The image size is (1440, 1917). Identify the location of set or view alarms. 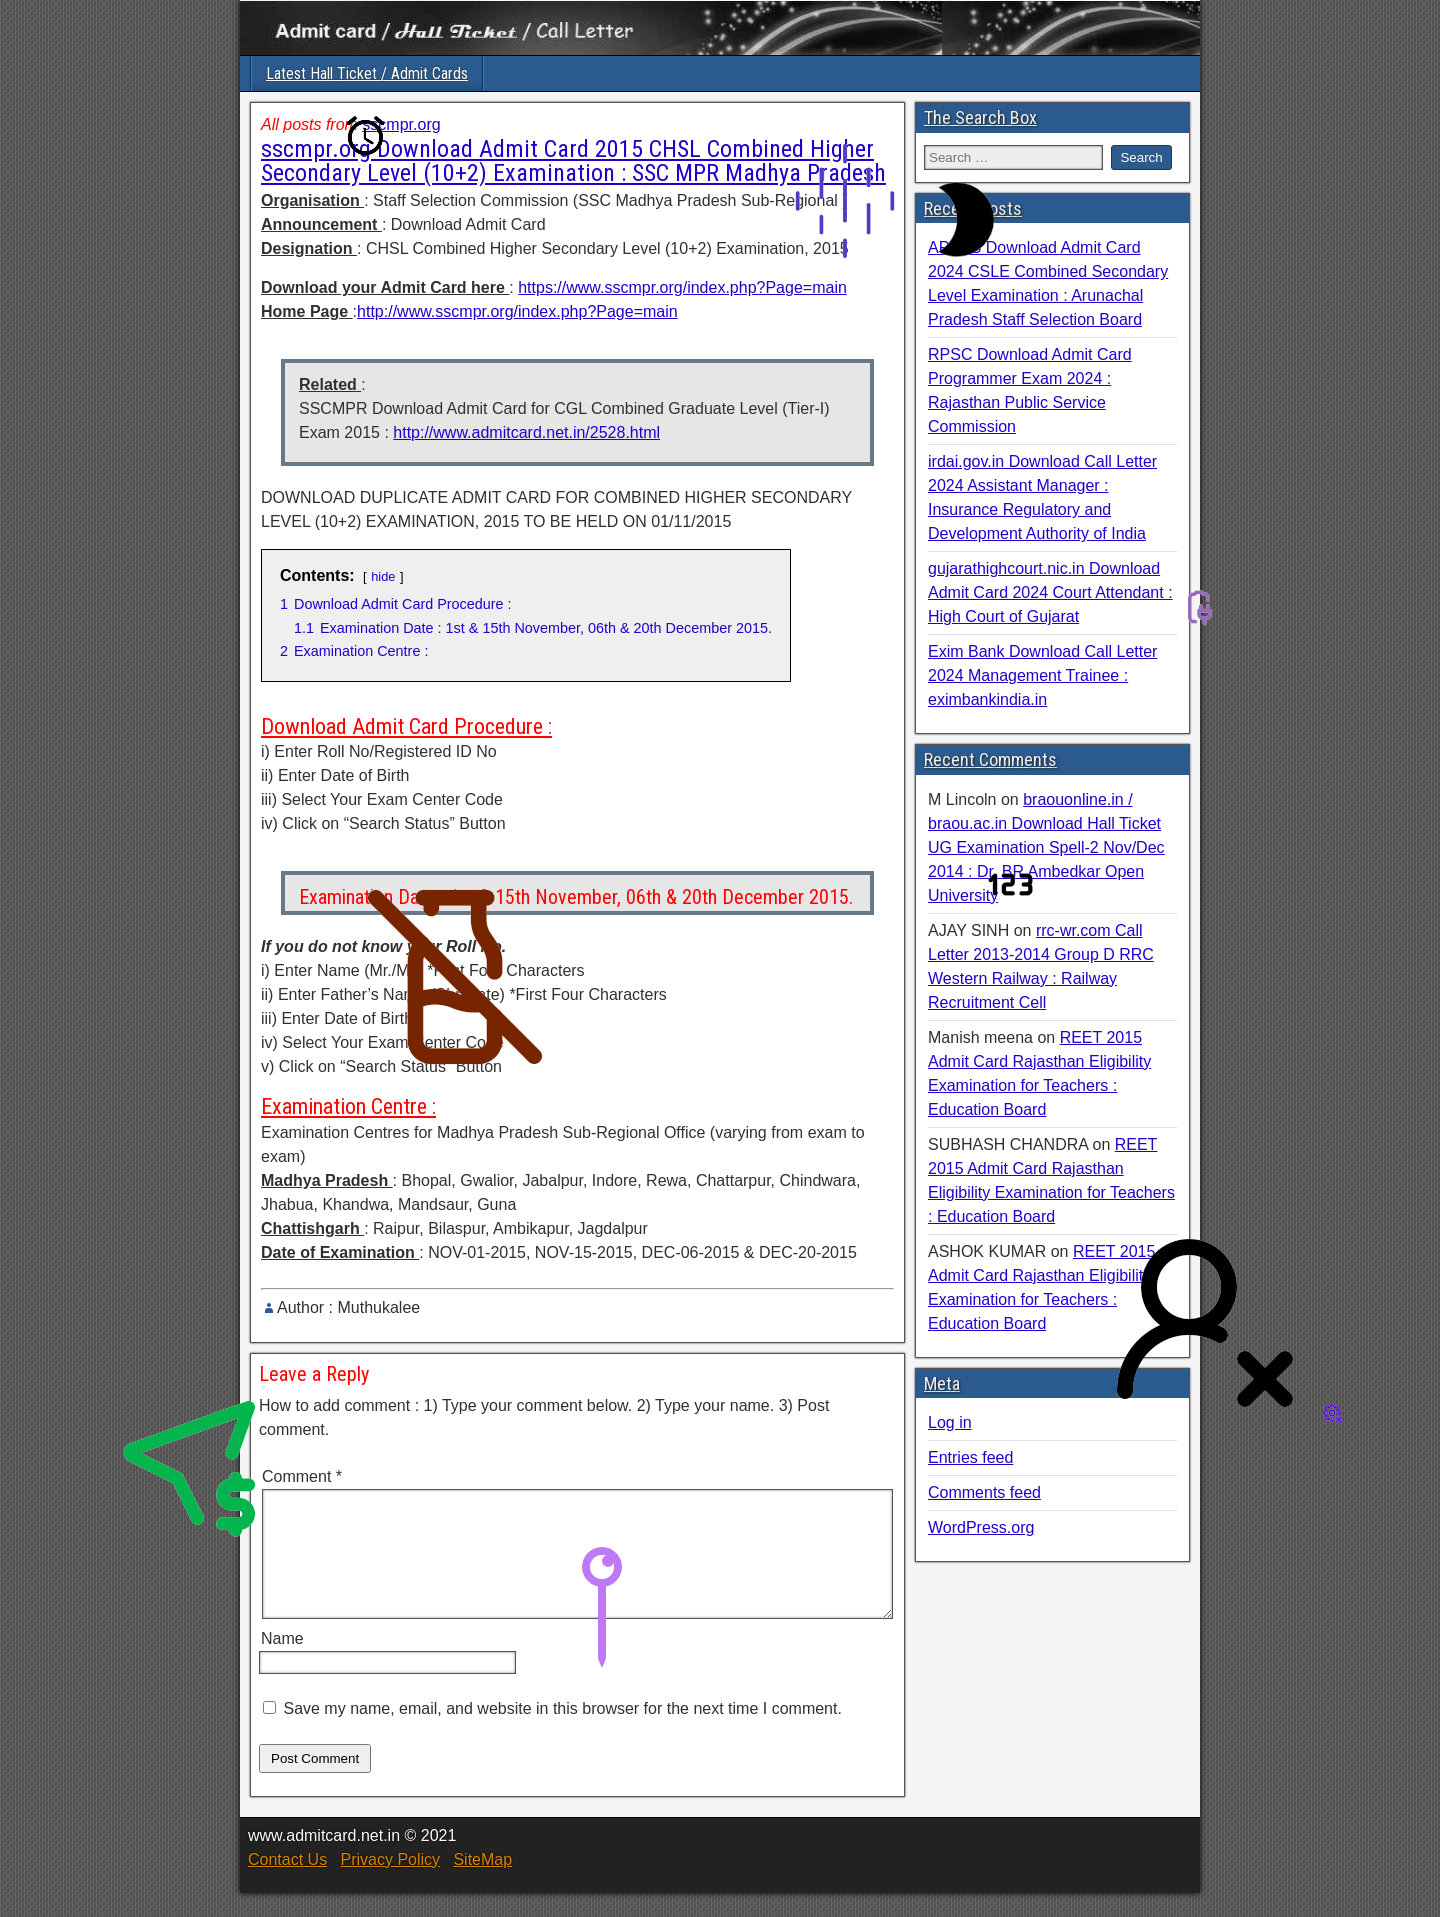
(365, 135).